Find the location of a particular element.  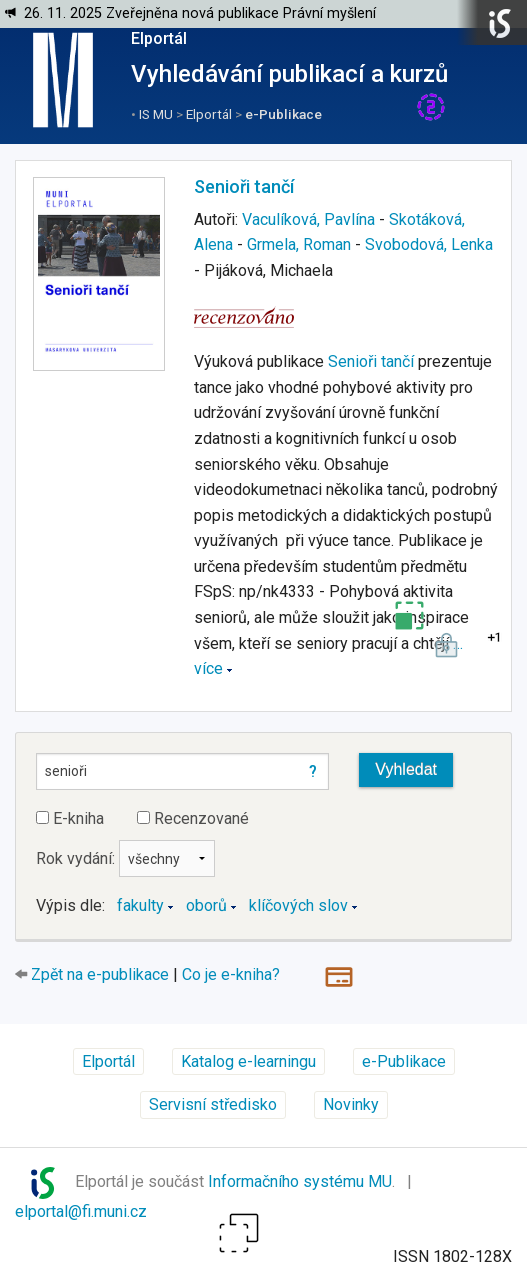

access security or privacy settings is located at coordinates (446, 646).